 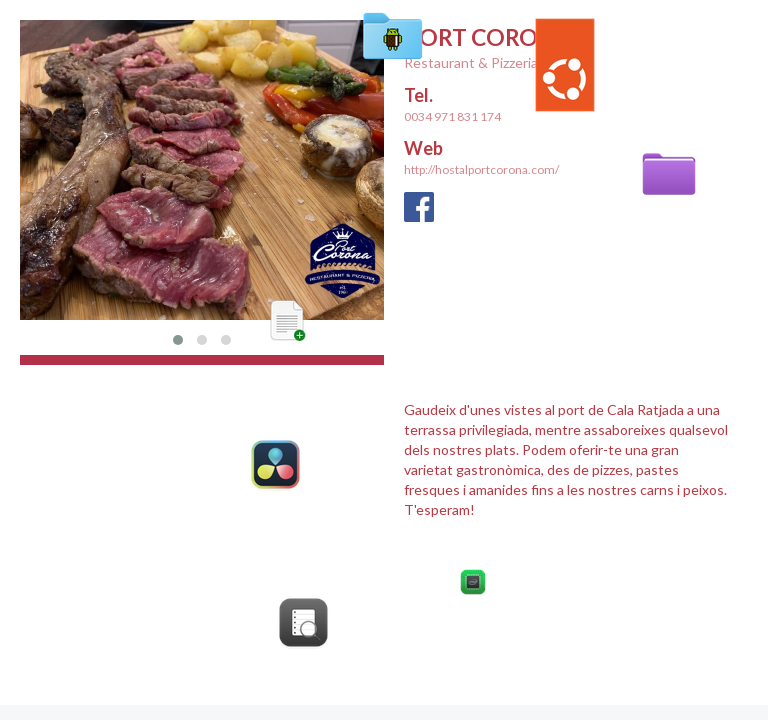 What do you see at coordinates (669, 174) in the screenshot?
I see `open a folder to view its contents` at bounding box center [669, 174].